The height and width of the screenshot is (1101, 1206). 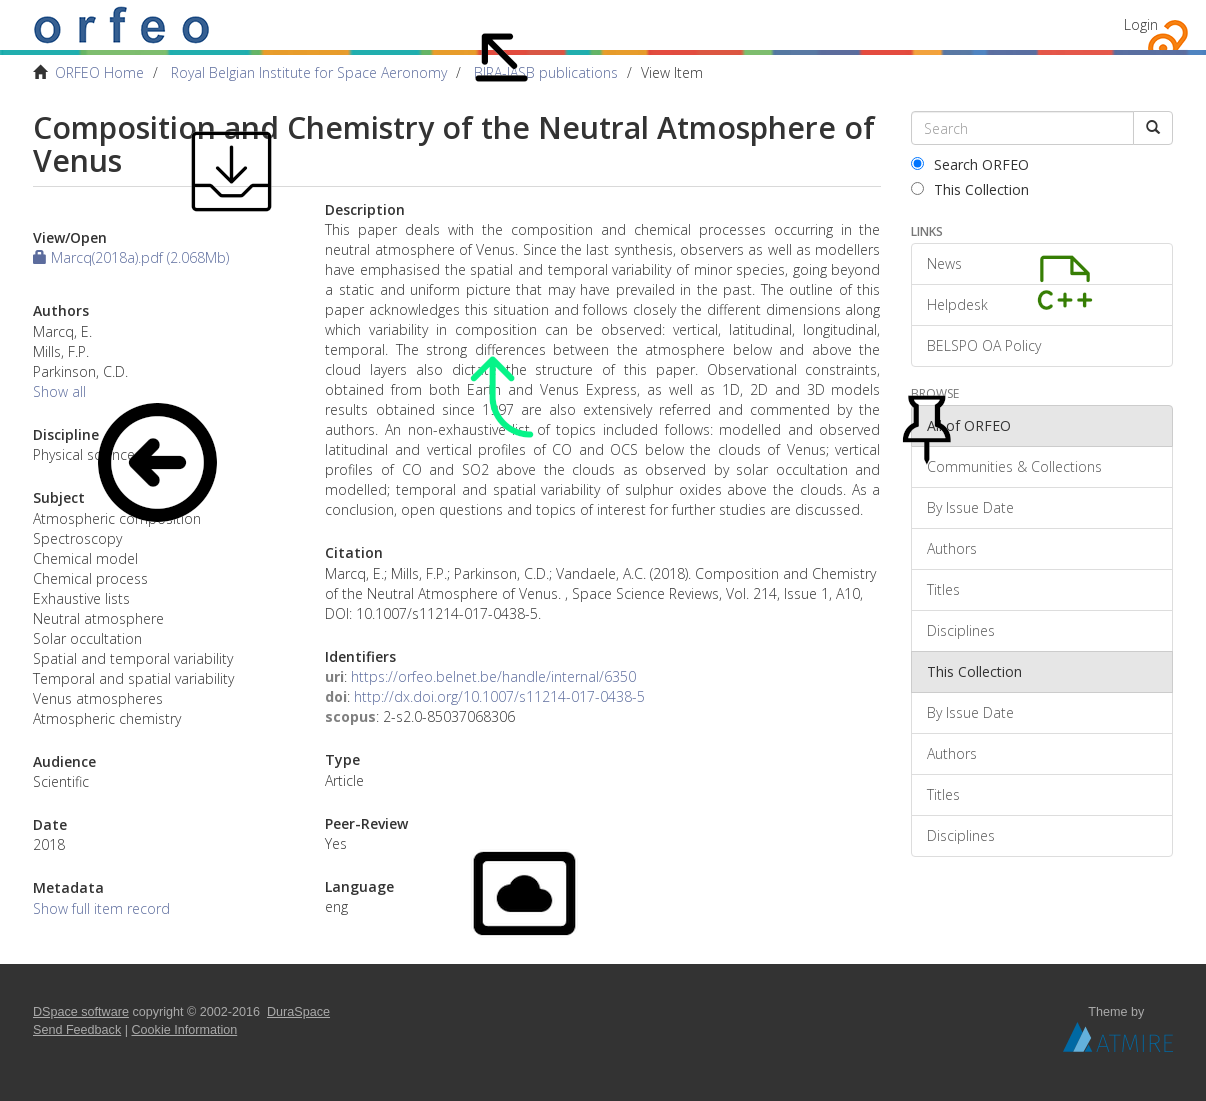 What do you see at coordinates (231, 171) in the screenshot?
I see `download file to inbox or tray` at bounding box center [231, 171].